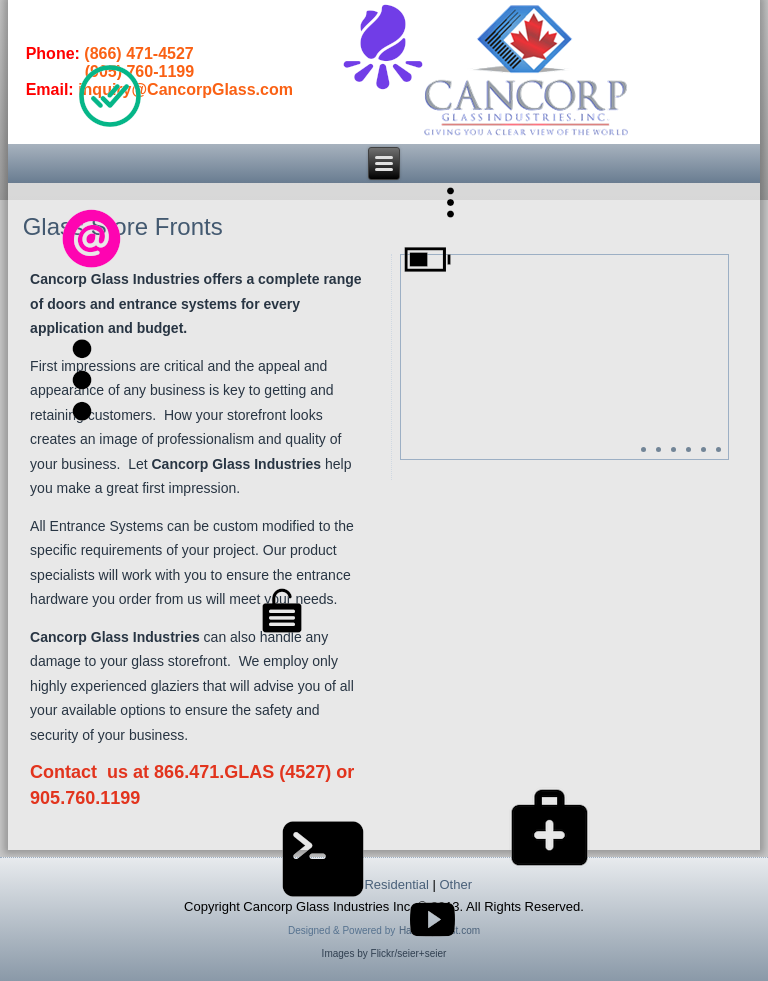 The height and width of the screenshot is (981, 768). What do you see at coordinates (427, 259) in the screenshot?
I see `indicates battery is at 50% charge` at bounding box center [427, 259].